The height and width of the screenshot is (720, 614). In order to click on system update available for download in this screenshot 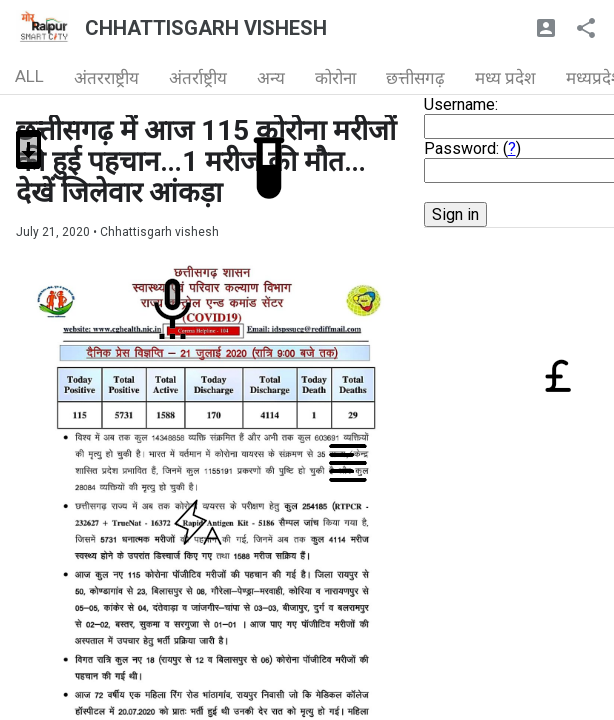, I will do `click(28, 149)`.